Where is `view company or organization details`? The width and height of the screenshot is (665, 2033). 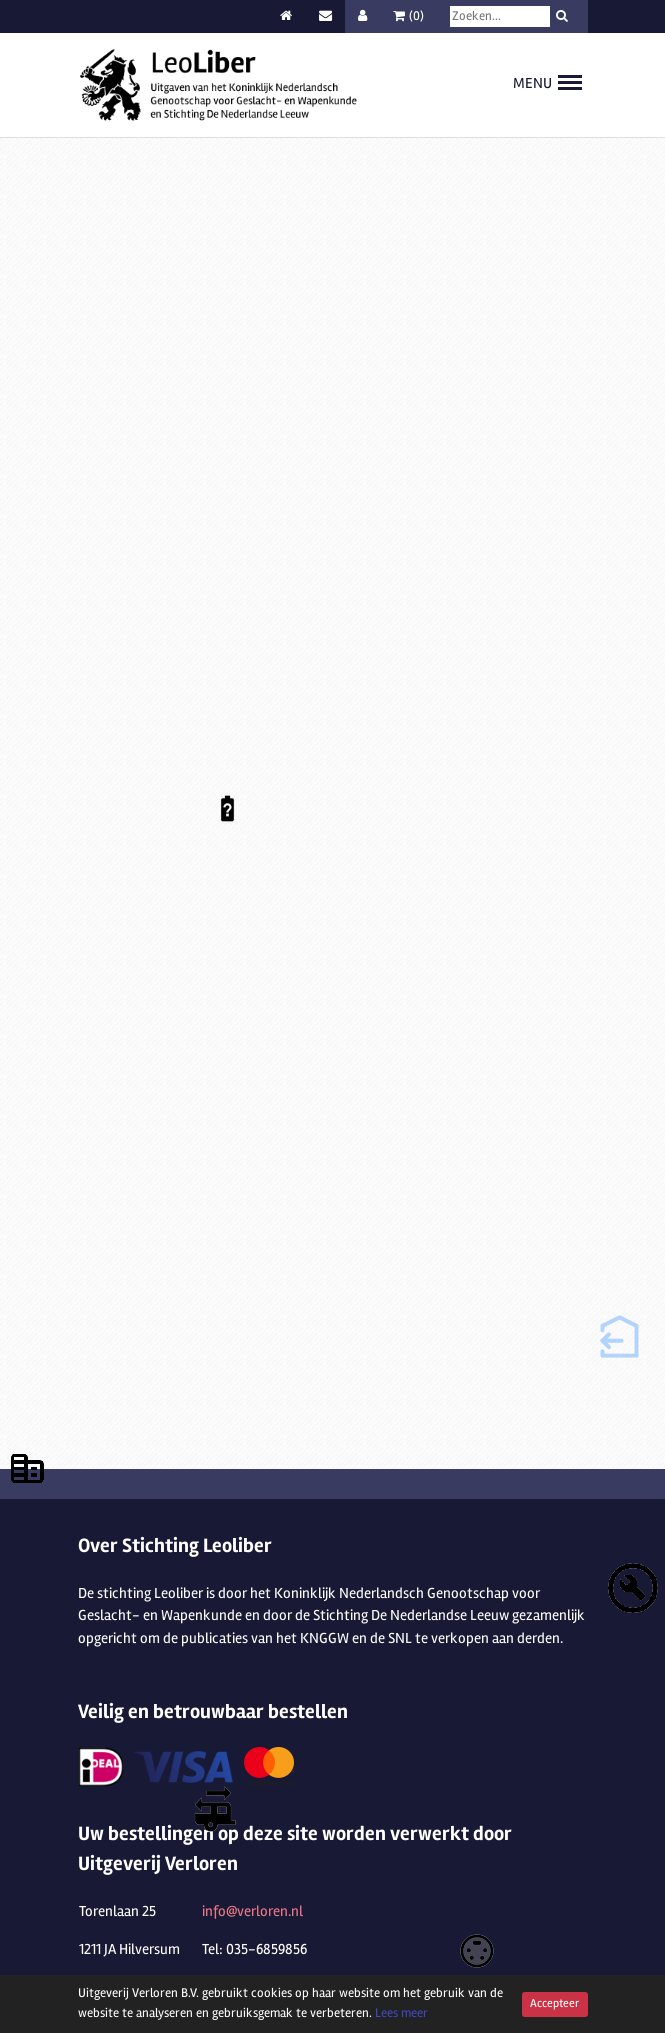 view company or organization details is located at coordinates (27, 1468).